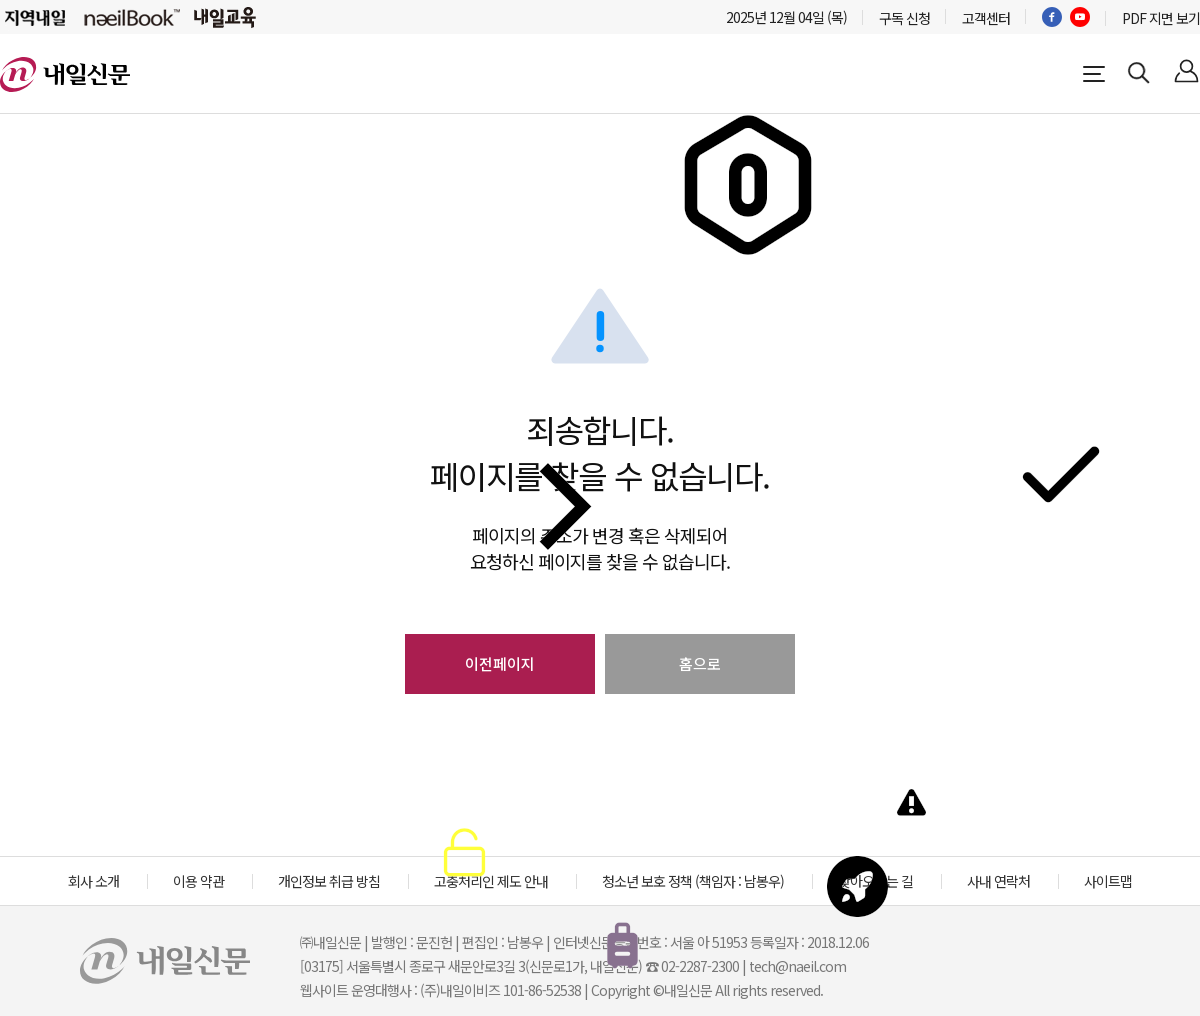  What do you see at coordinates (565, 506) in the screenshot?
I see `navigate to the next item or screen` at bounding box center [565, 506].